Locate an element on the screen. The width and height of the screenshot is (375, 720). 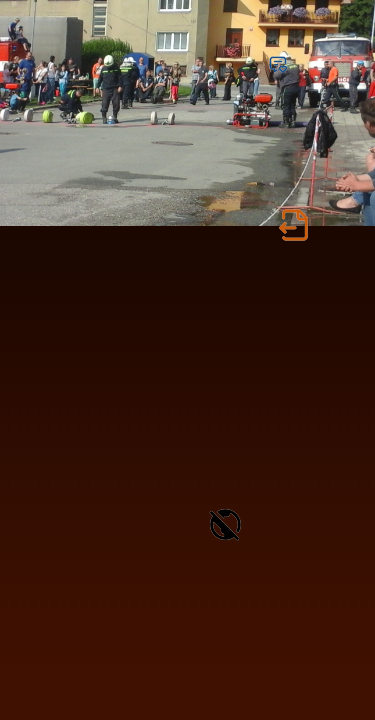
export file to another location is located at coordinates (295, 225).